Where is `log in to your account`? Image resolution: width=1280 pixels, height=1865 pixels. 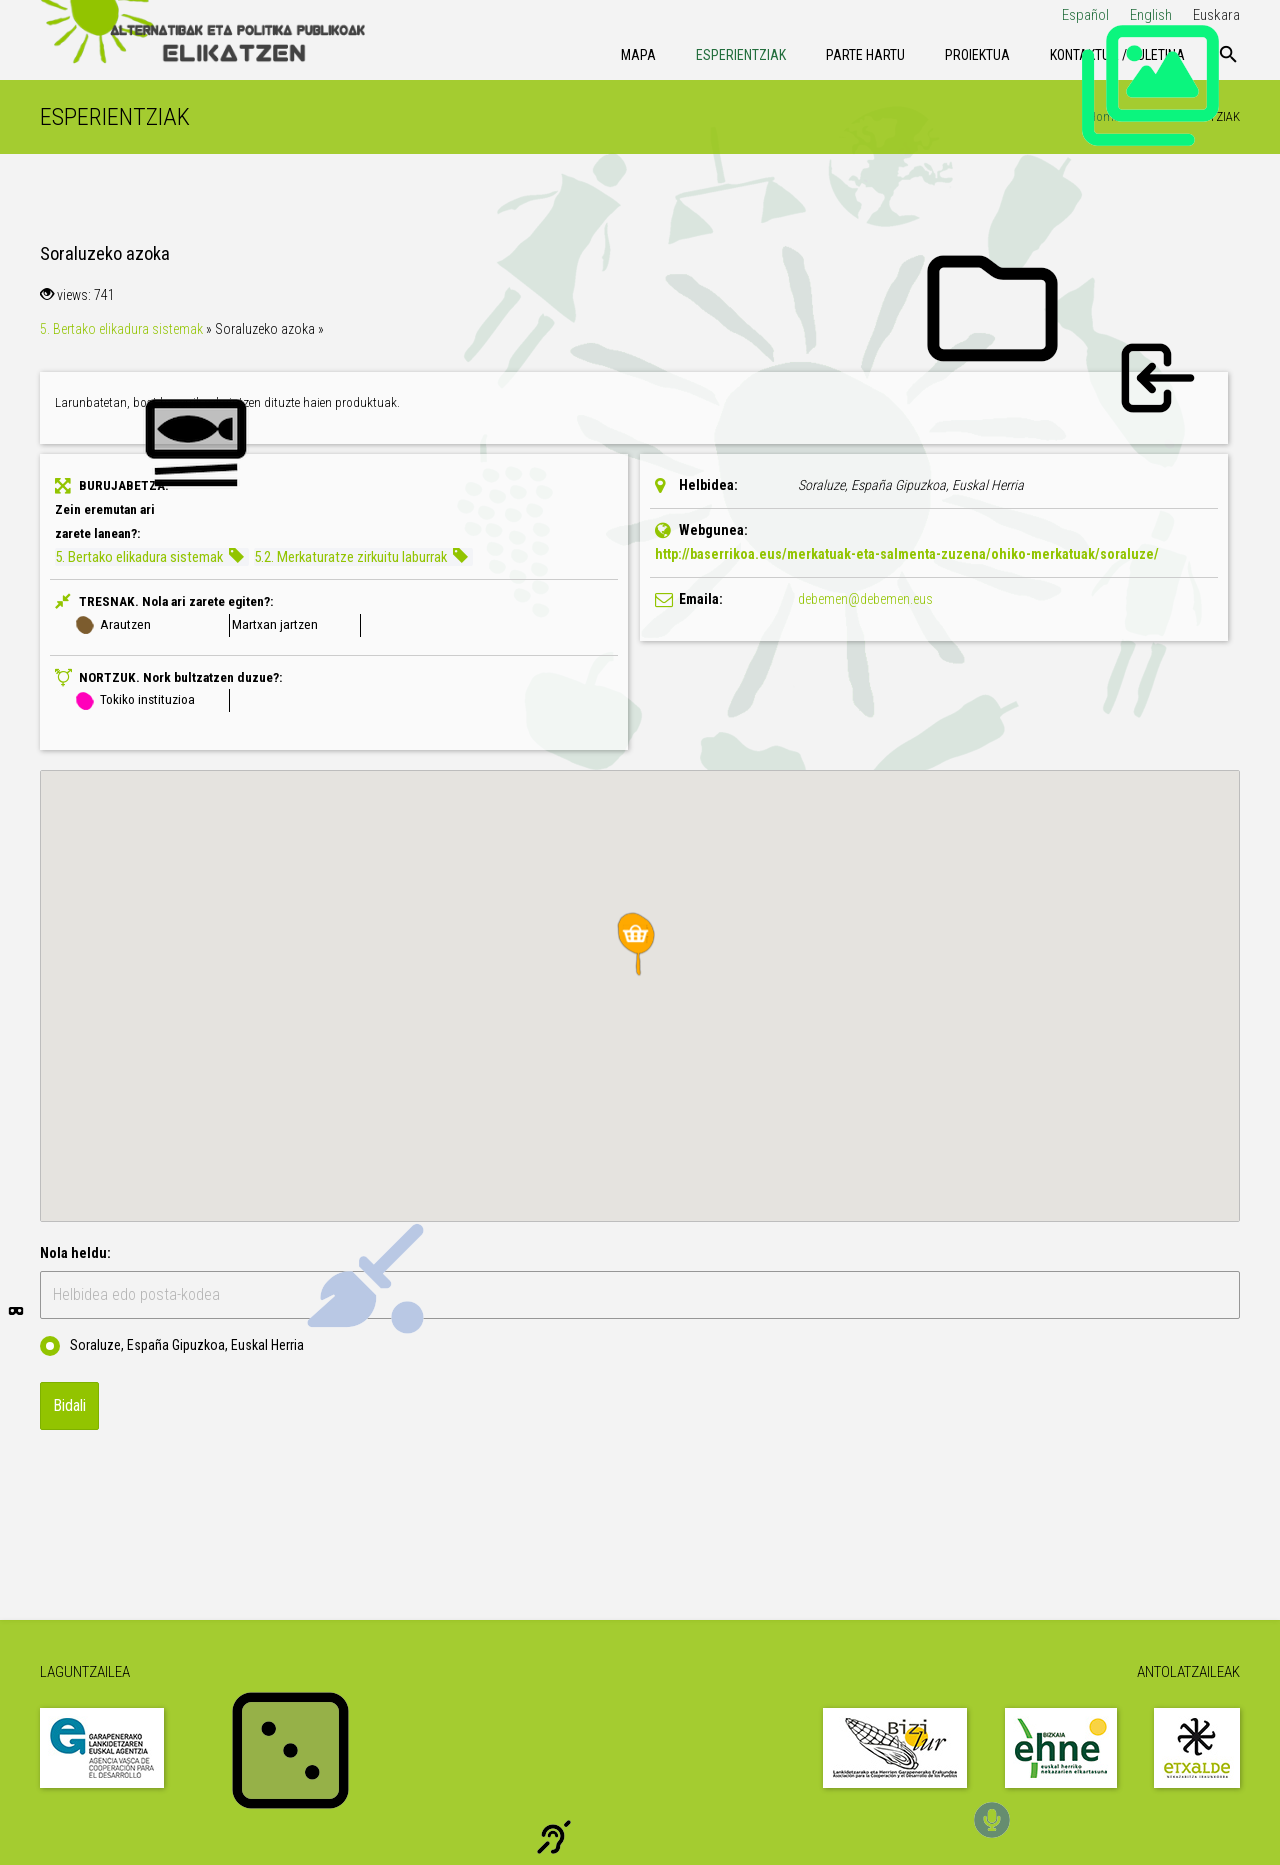 log in to your account is located at coordinates (1156, 378).